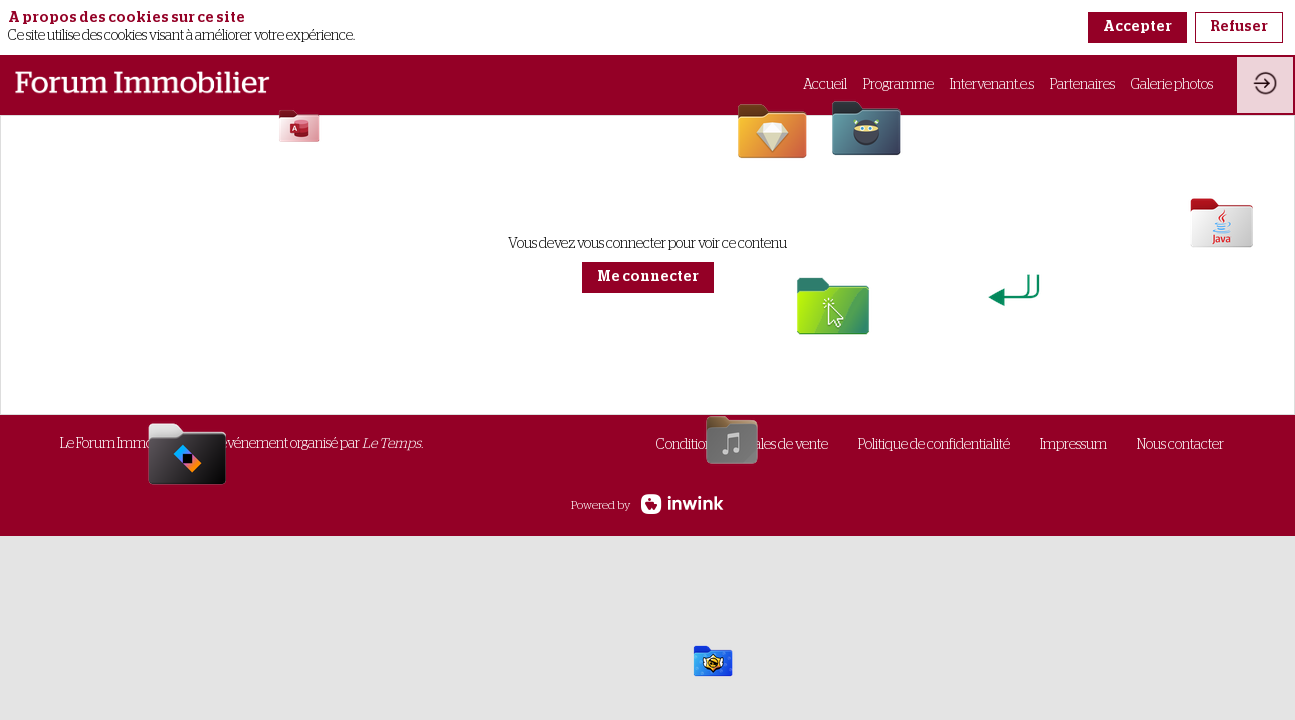 The width and height of the screenshot is (1295, 720). What do you see at coordinates (1013, 290) in the screenshot?
I see `reply to all recipients of an email` at bounding box center [1013, 290].